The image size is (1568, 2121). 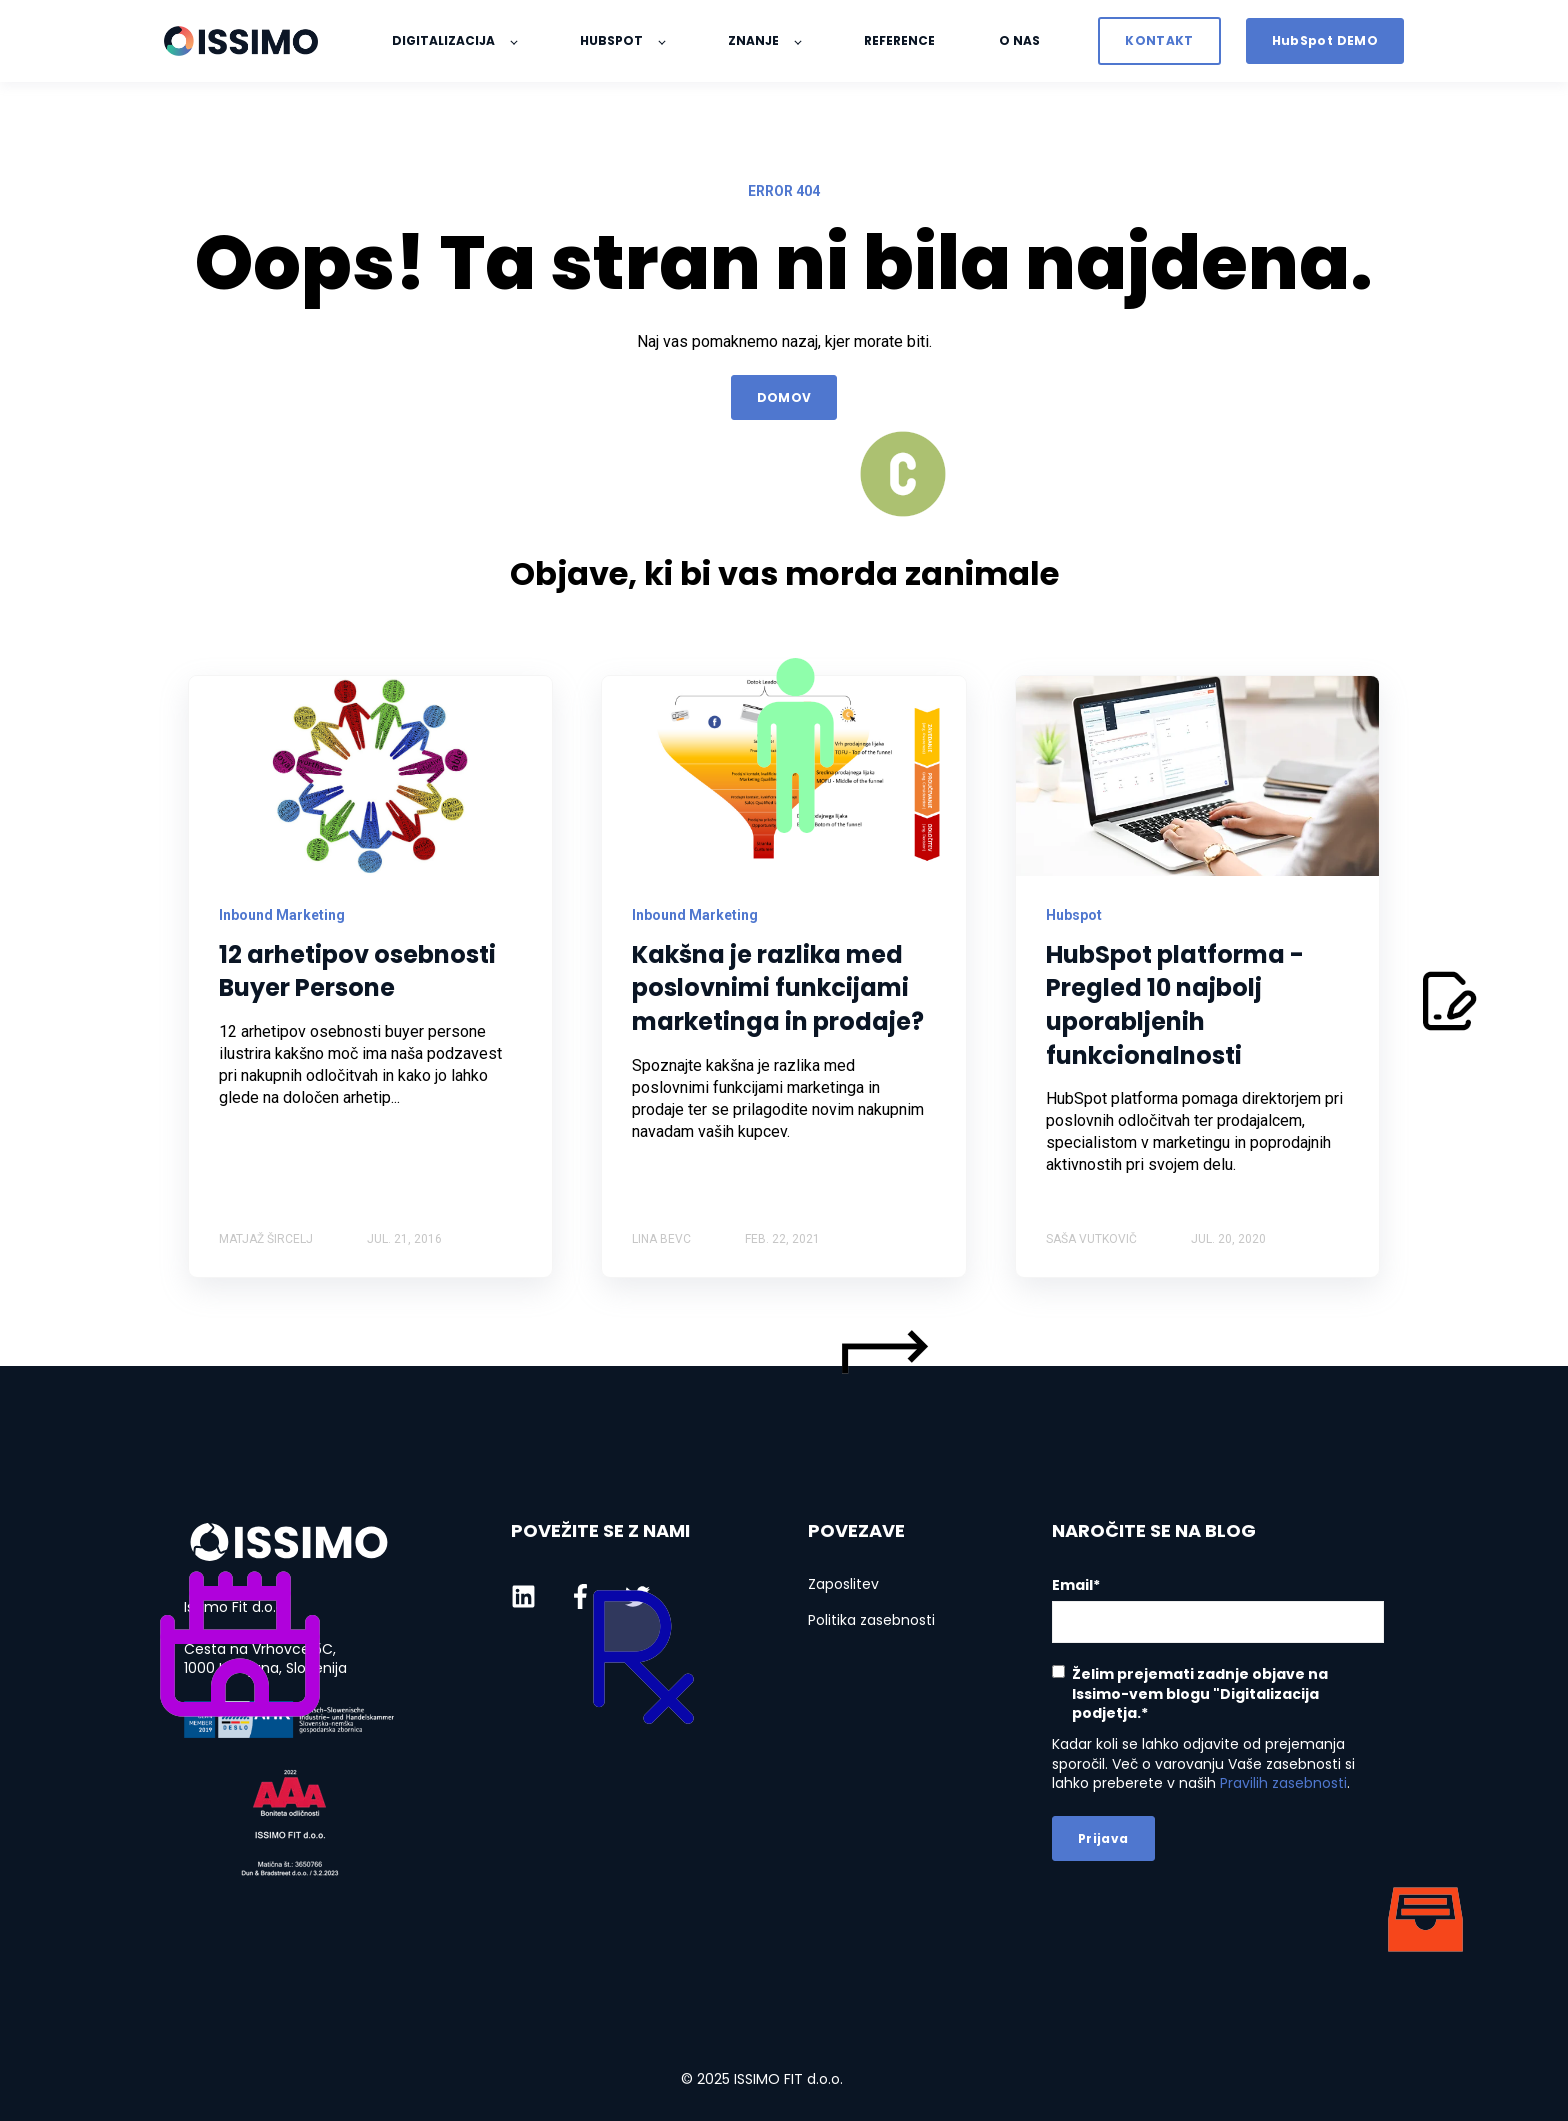 I want to click on forward or share content, so click(x=884, y=1352).